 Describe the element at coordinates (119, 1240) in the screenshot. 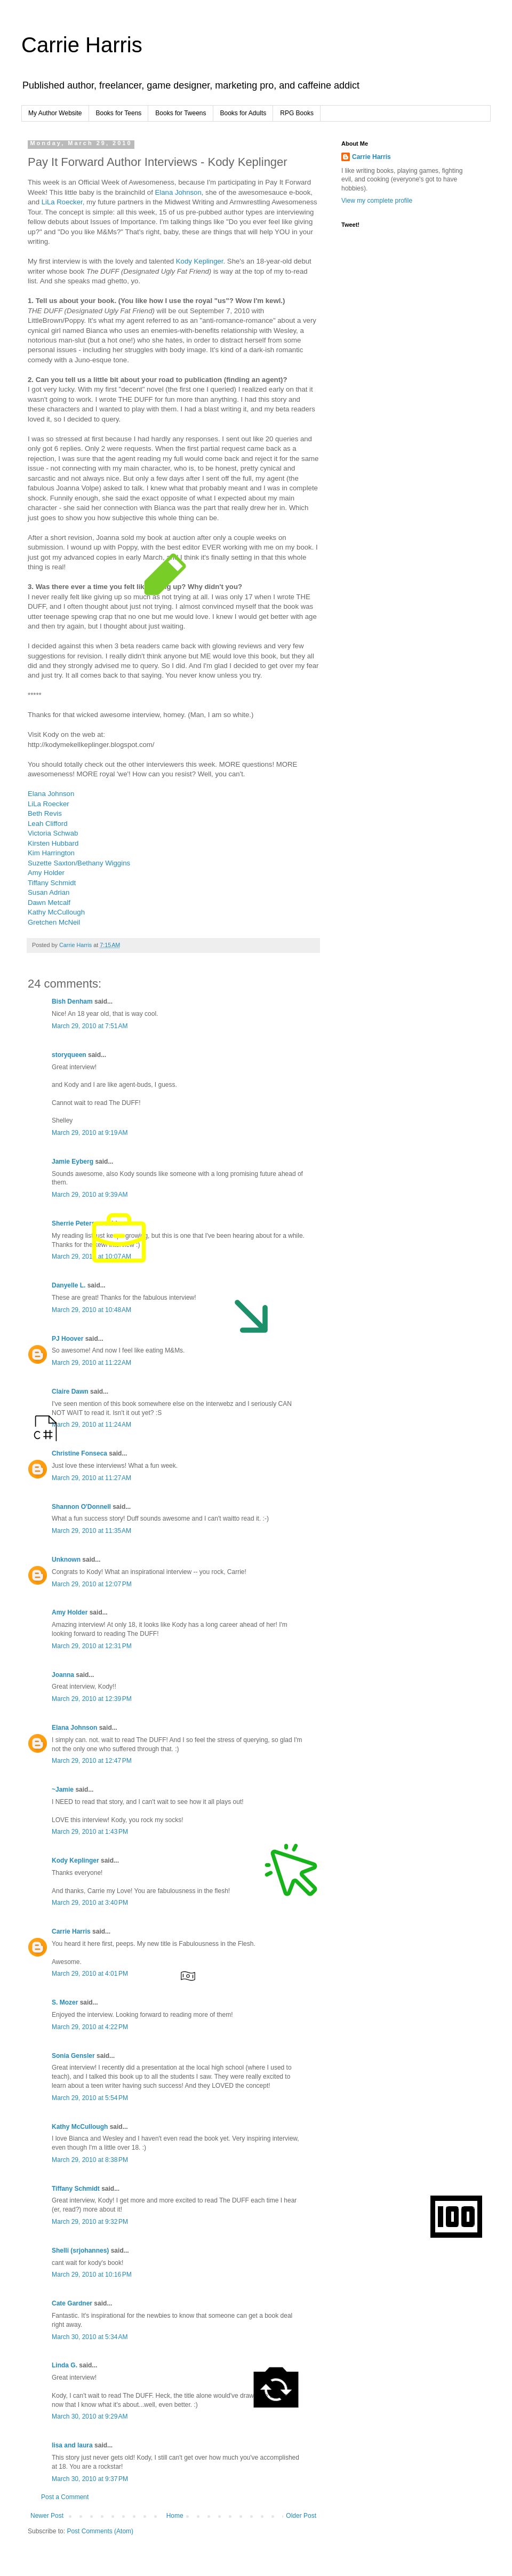

I see `access work or business-related content` at that location.